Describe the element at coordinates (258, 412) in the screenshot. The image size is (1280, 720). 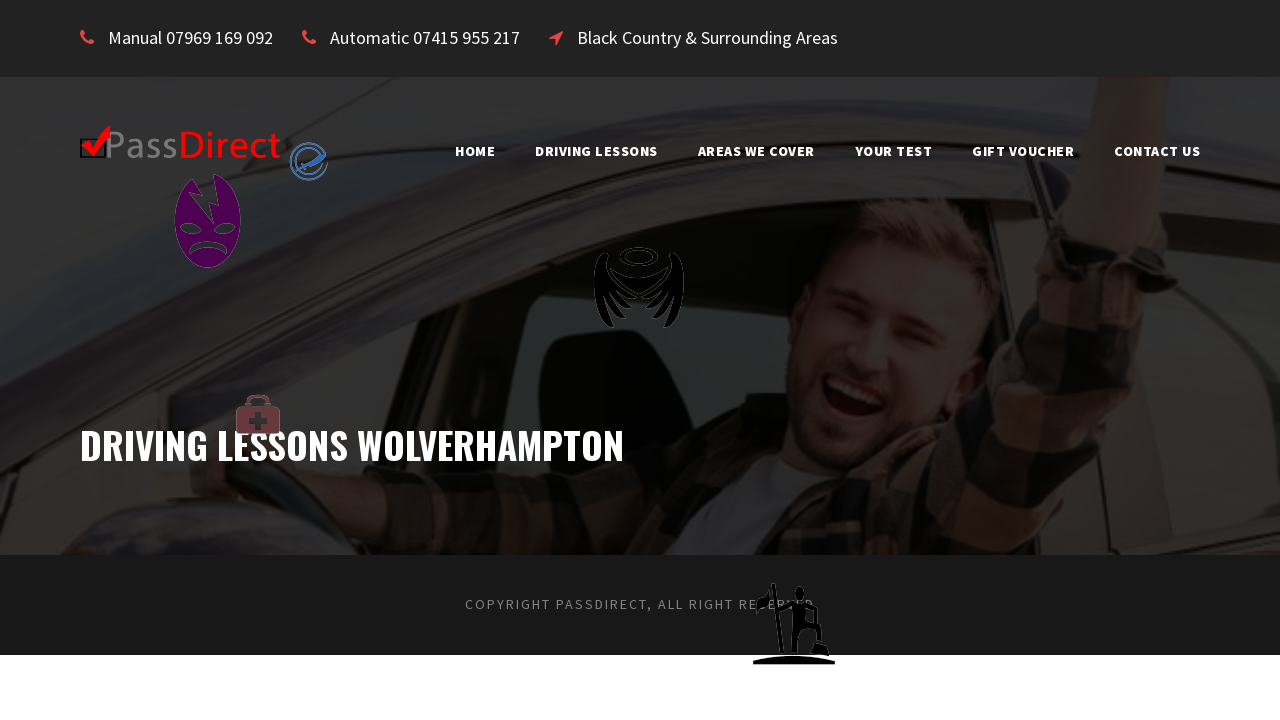
I see `access health or medical features` at that location.